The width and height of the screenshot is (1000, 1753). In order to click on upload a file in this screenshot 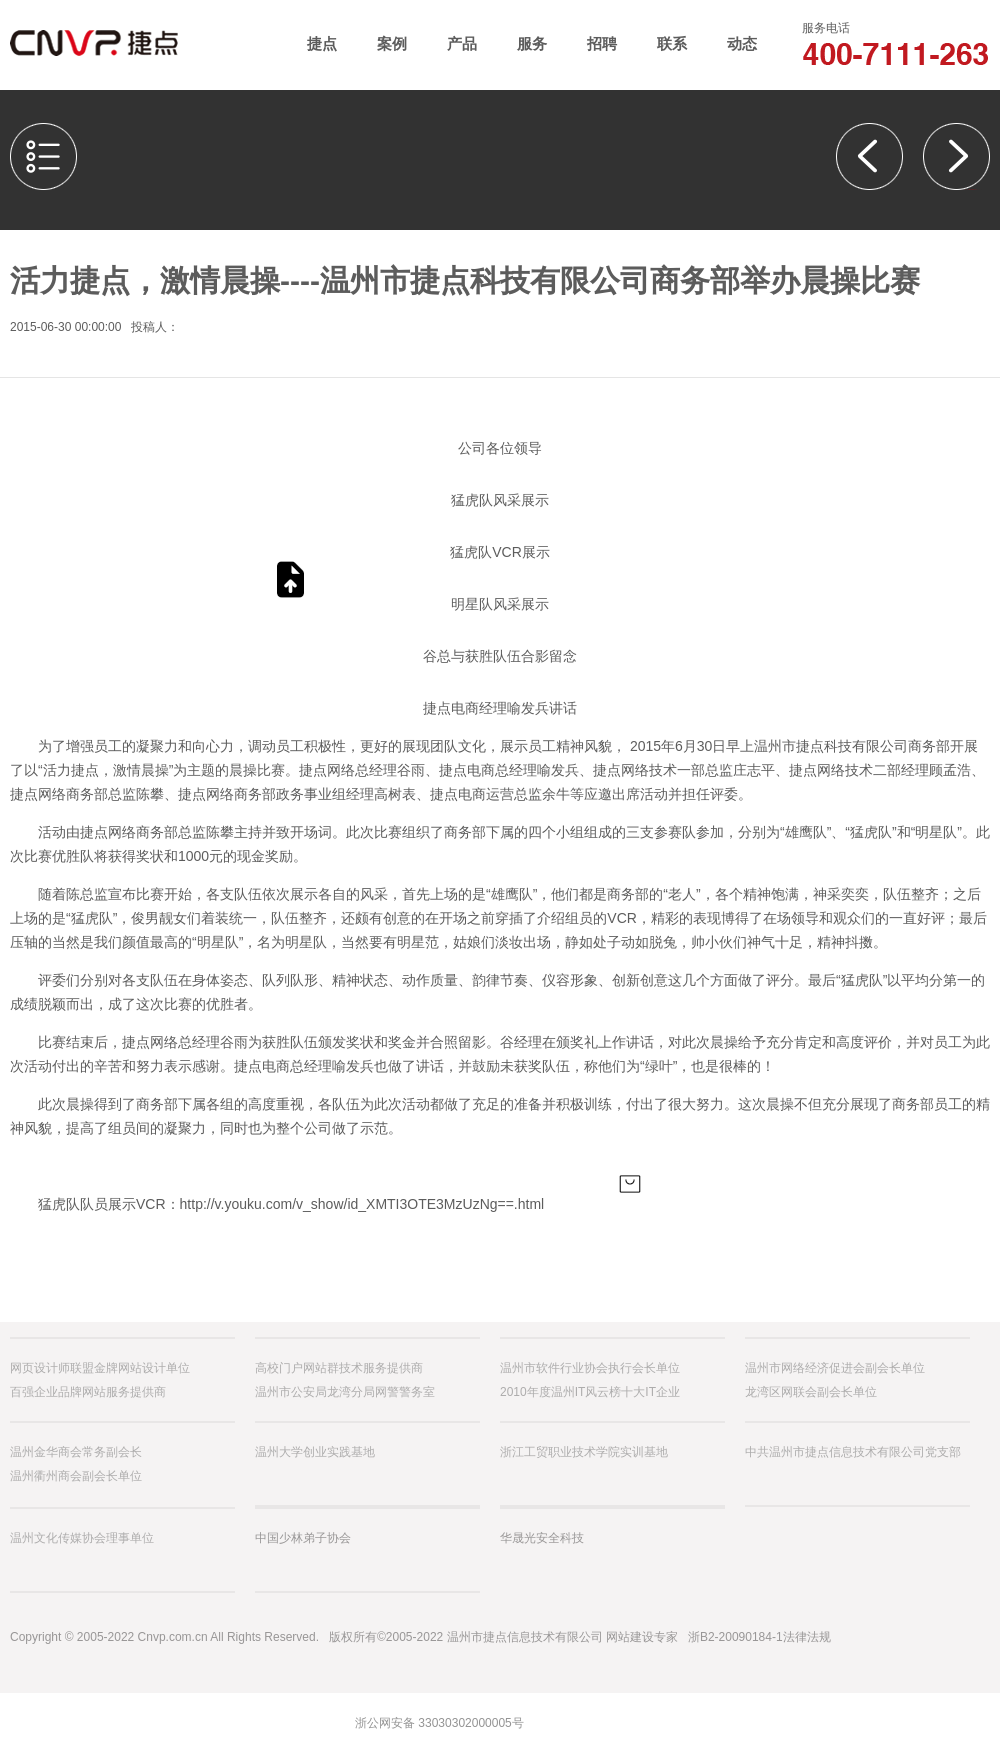, I will do `click(290, 579)`.